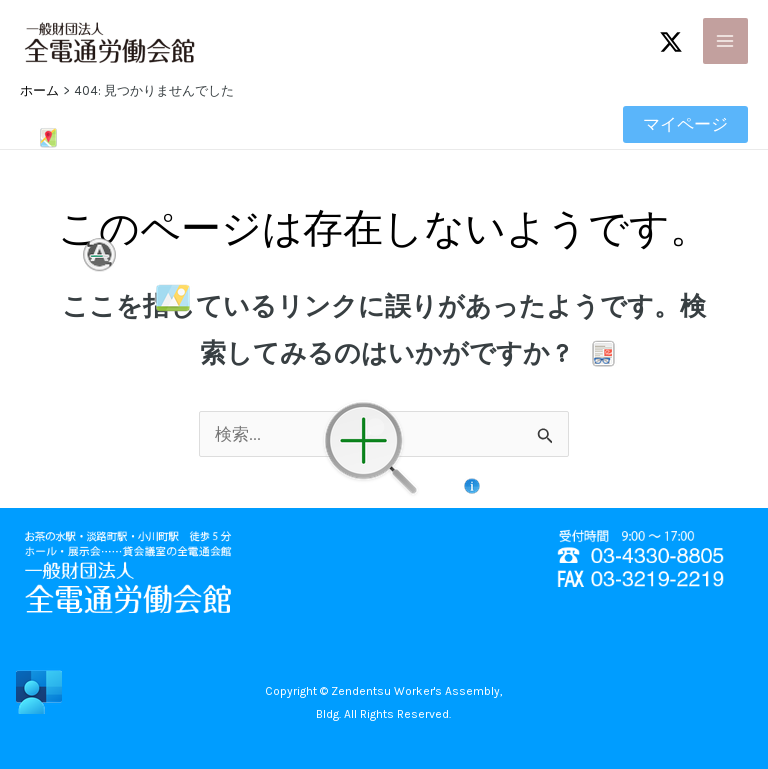  Describe the element at coordinates (370, 447) in the screenshot. I see `zoom in on the current view` at that location.